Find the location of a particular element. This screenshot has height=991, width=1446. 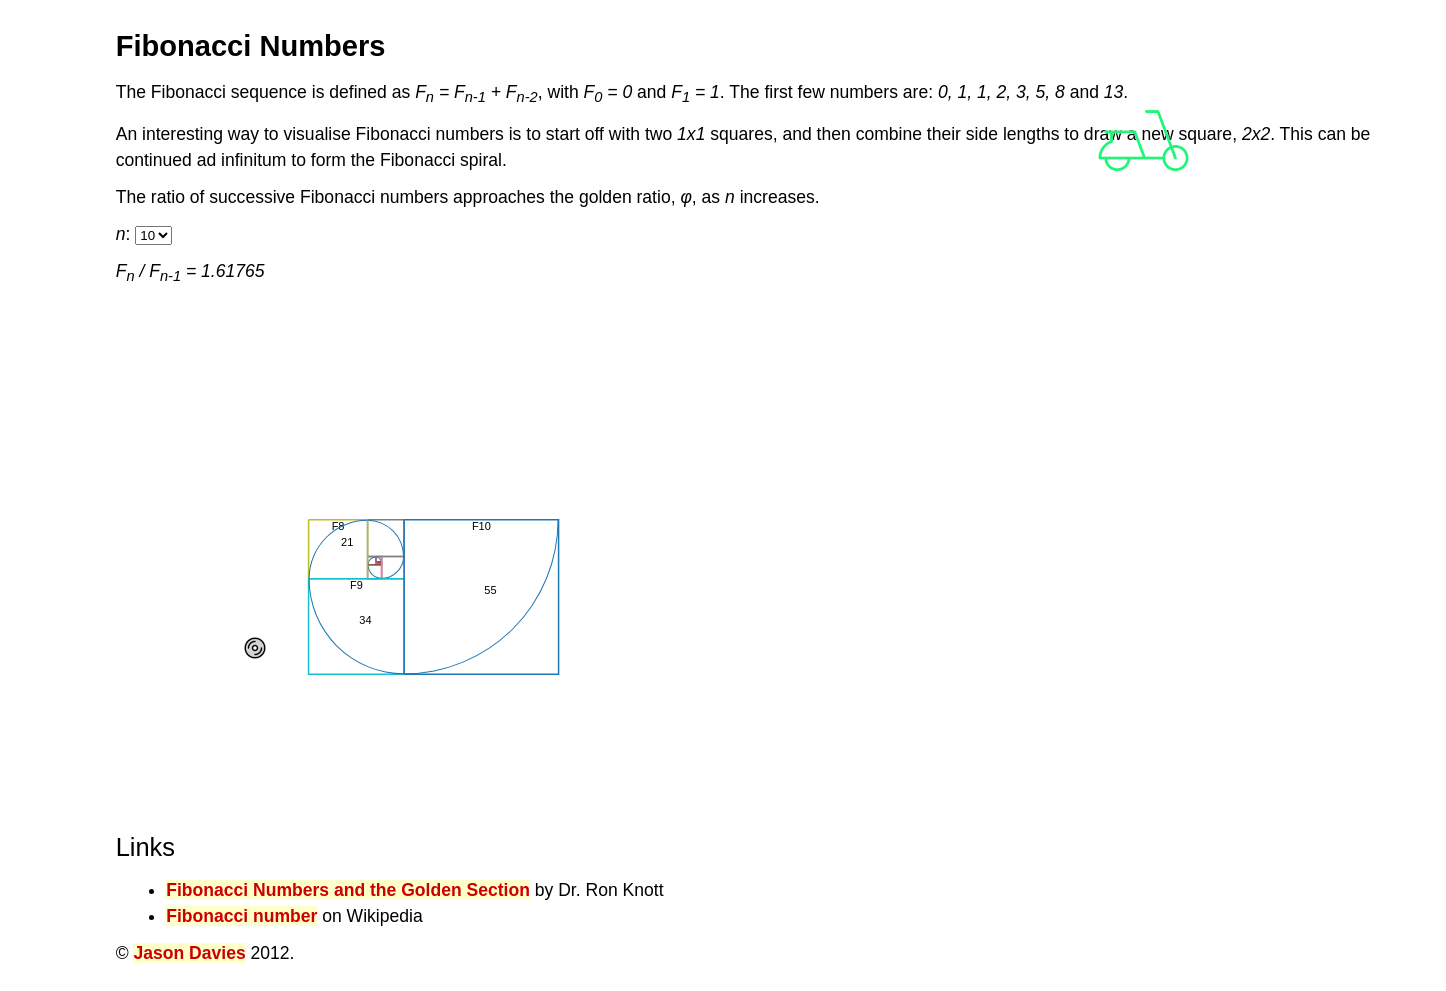

select moped or scooter delivery option is located at coordinates (1143, 143).